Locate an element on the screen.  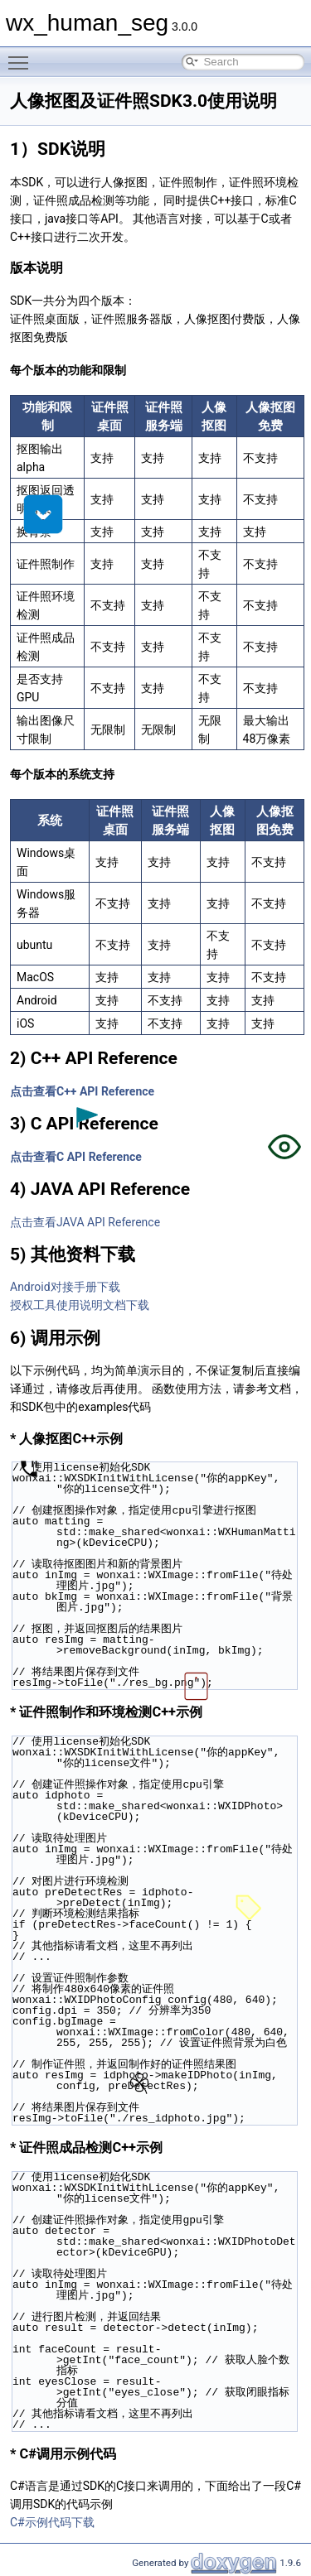
view or preview content is located at coordinates (284, 1147).